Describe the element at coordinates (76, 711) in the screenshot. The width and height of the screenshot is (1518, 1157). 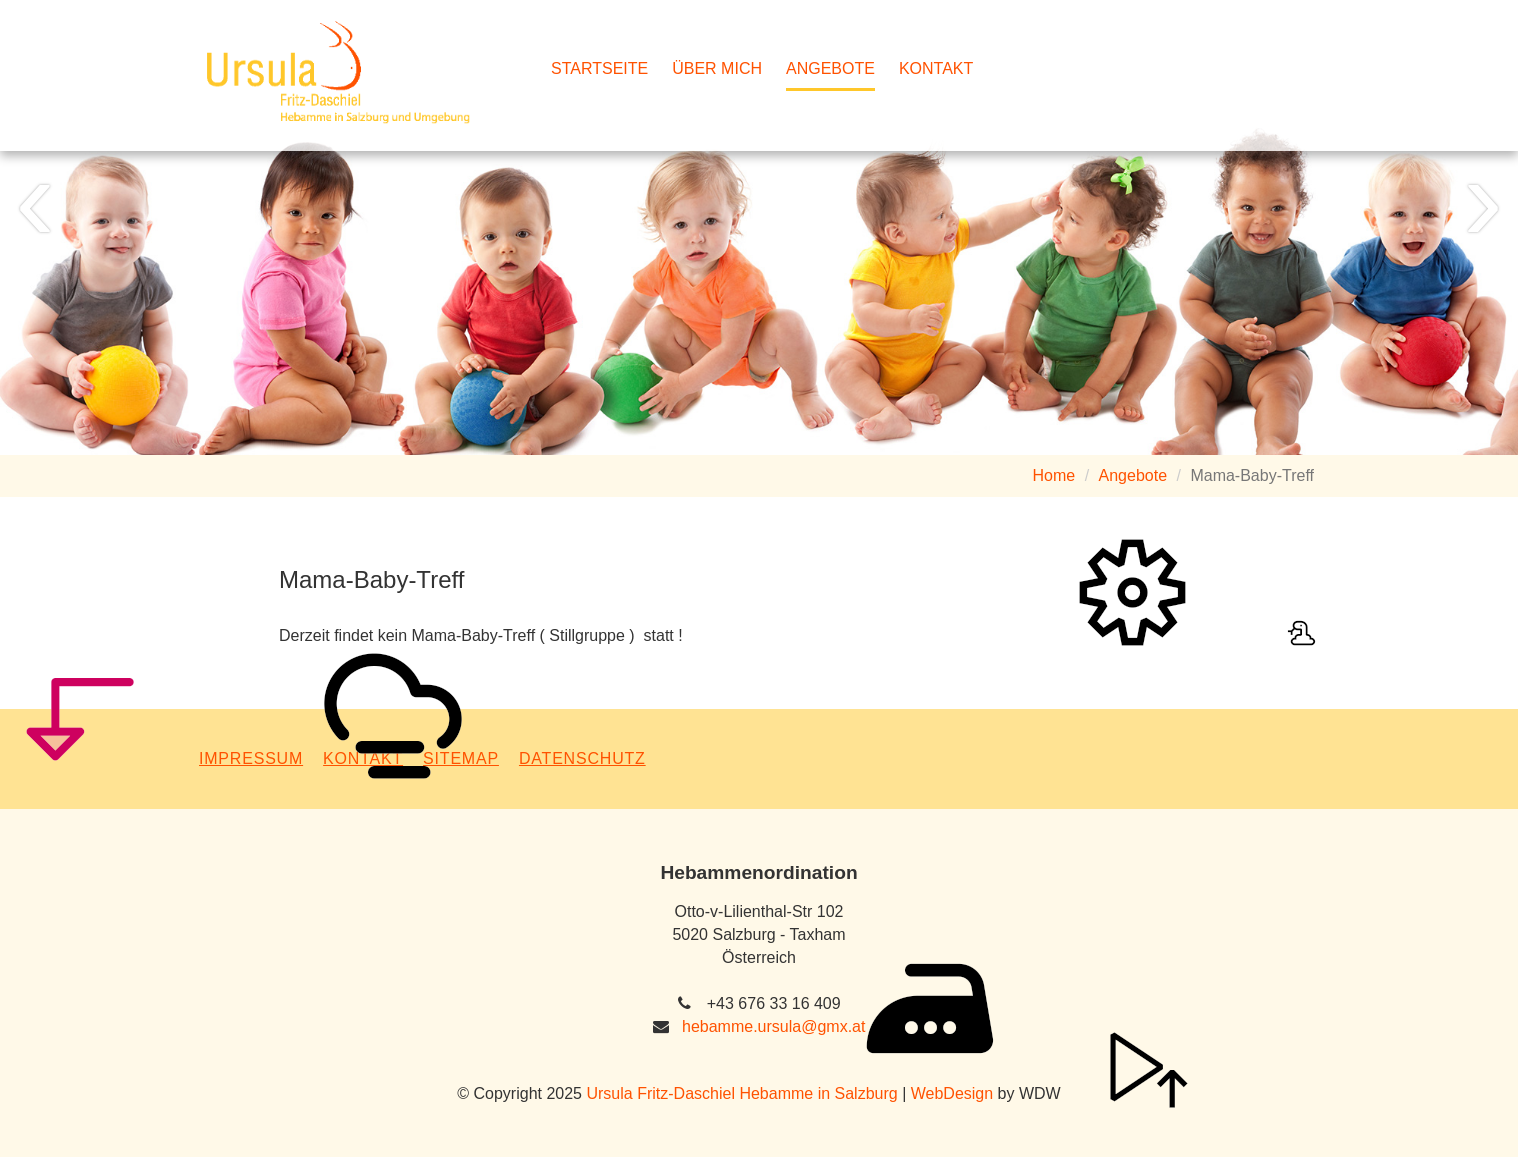
I see `go back and down in navigation` at that location.